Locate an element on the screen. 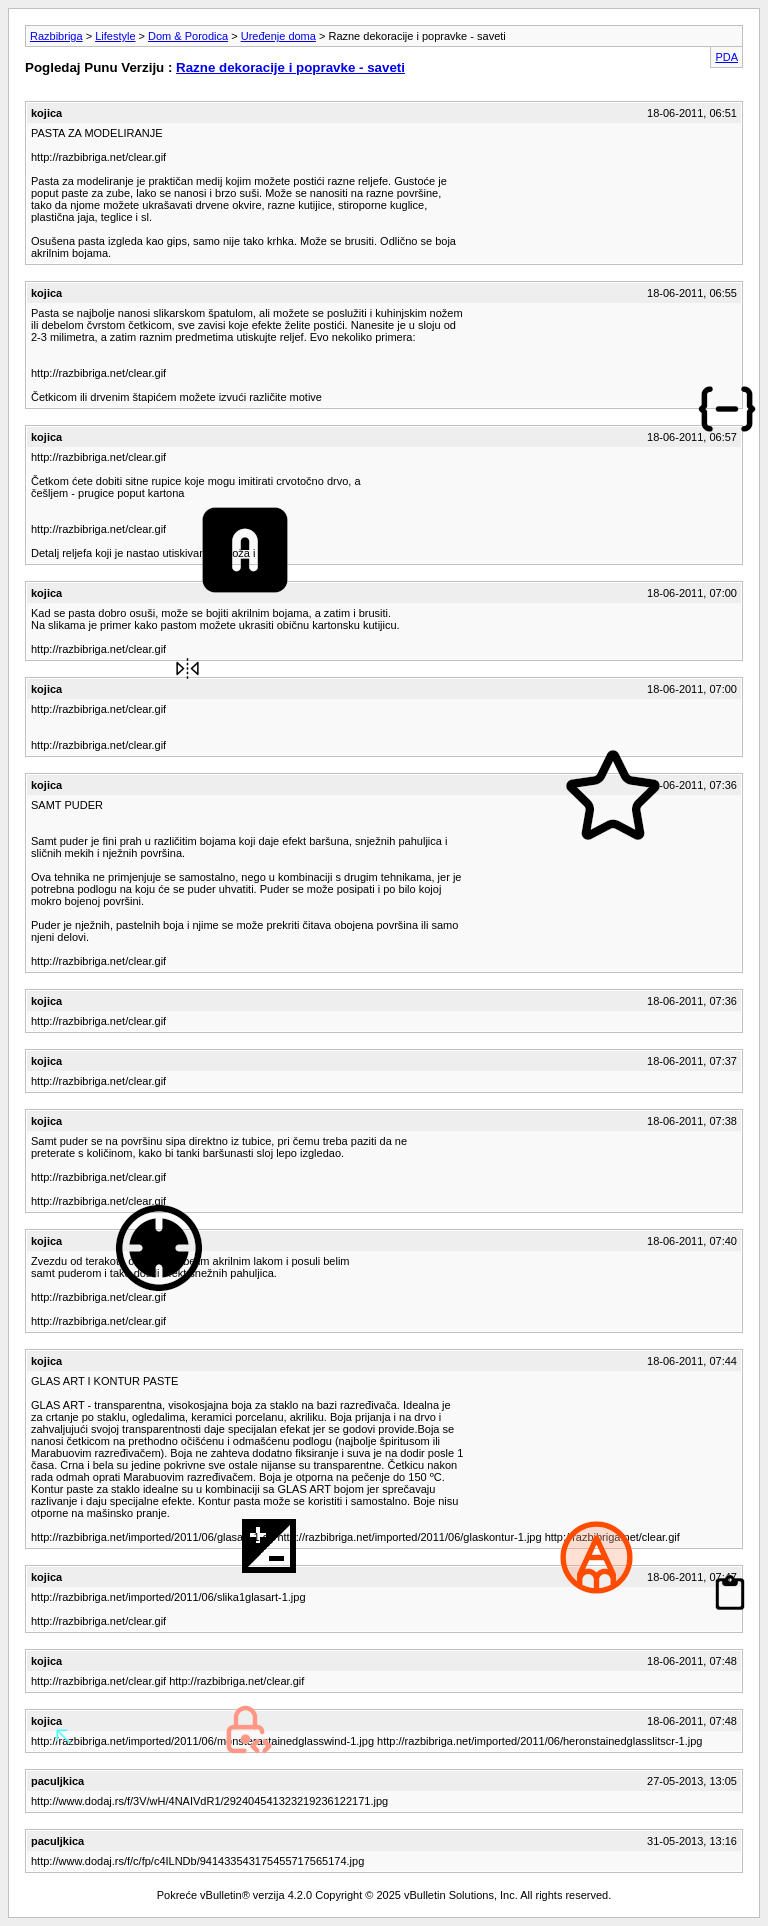 The image size is (768, 1926). center map on current location is located at coordinates (159, 1248).